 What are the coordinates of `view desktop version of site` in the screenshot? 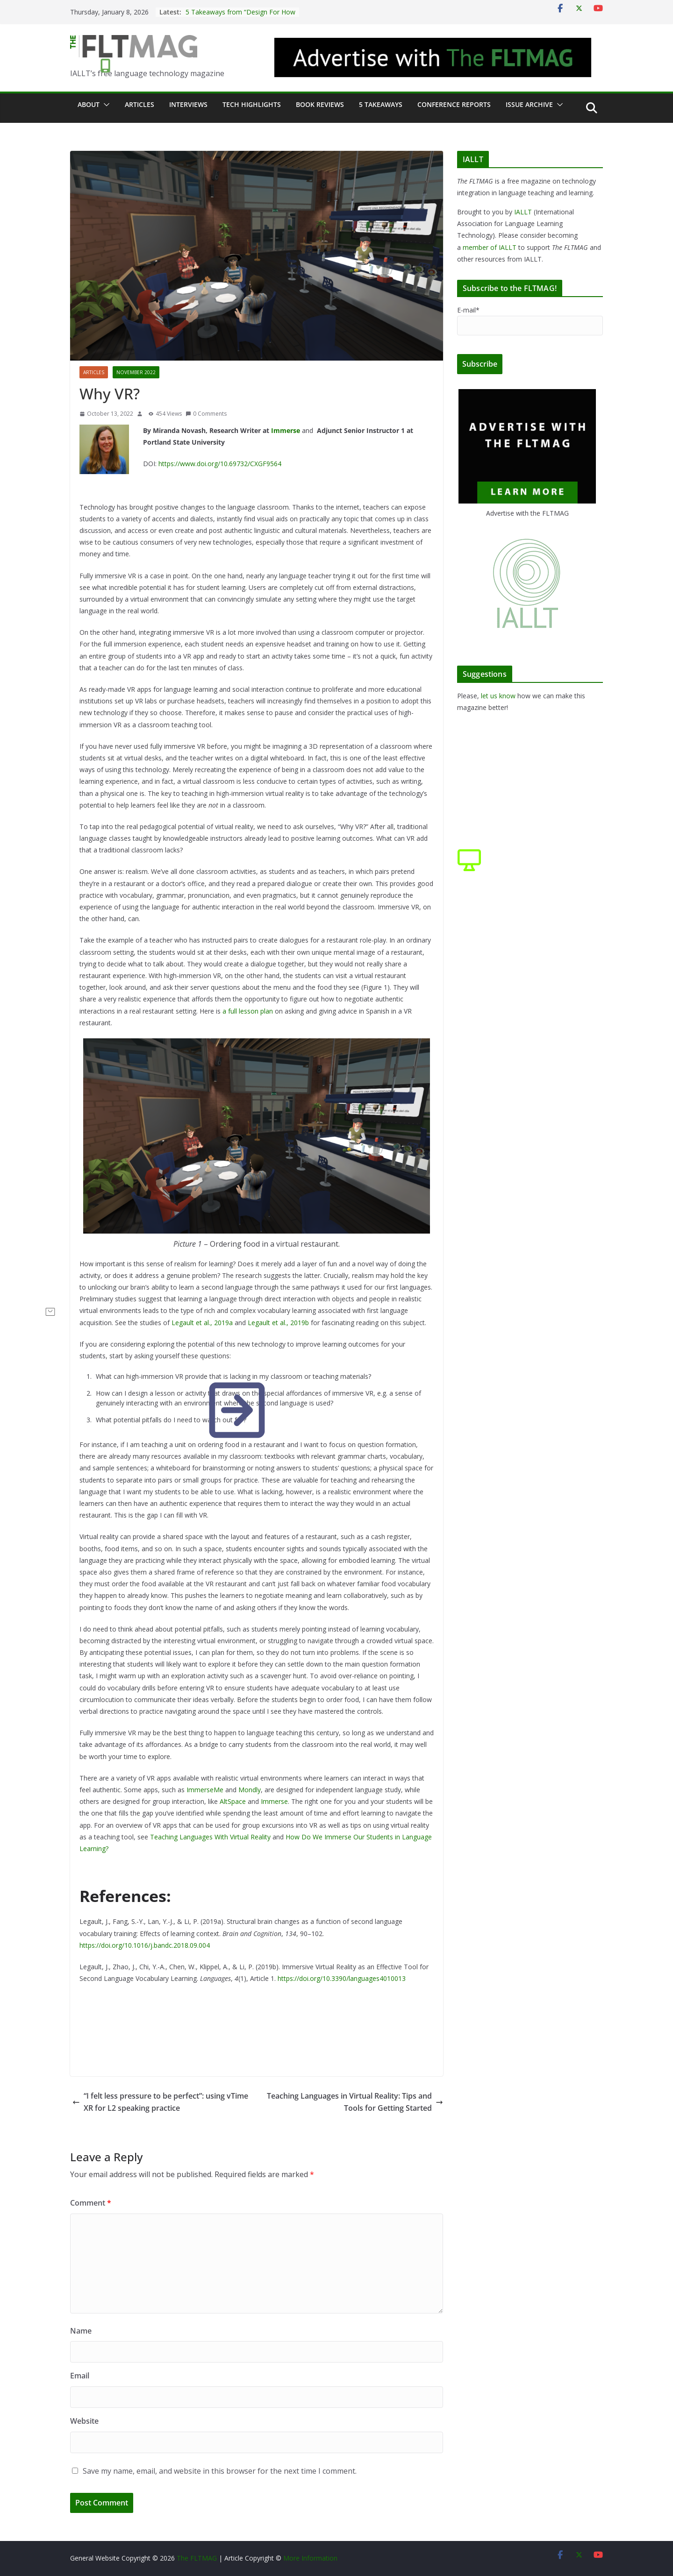 It's located at (469, 859).